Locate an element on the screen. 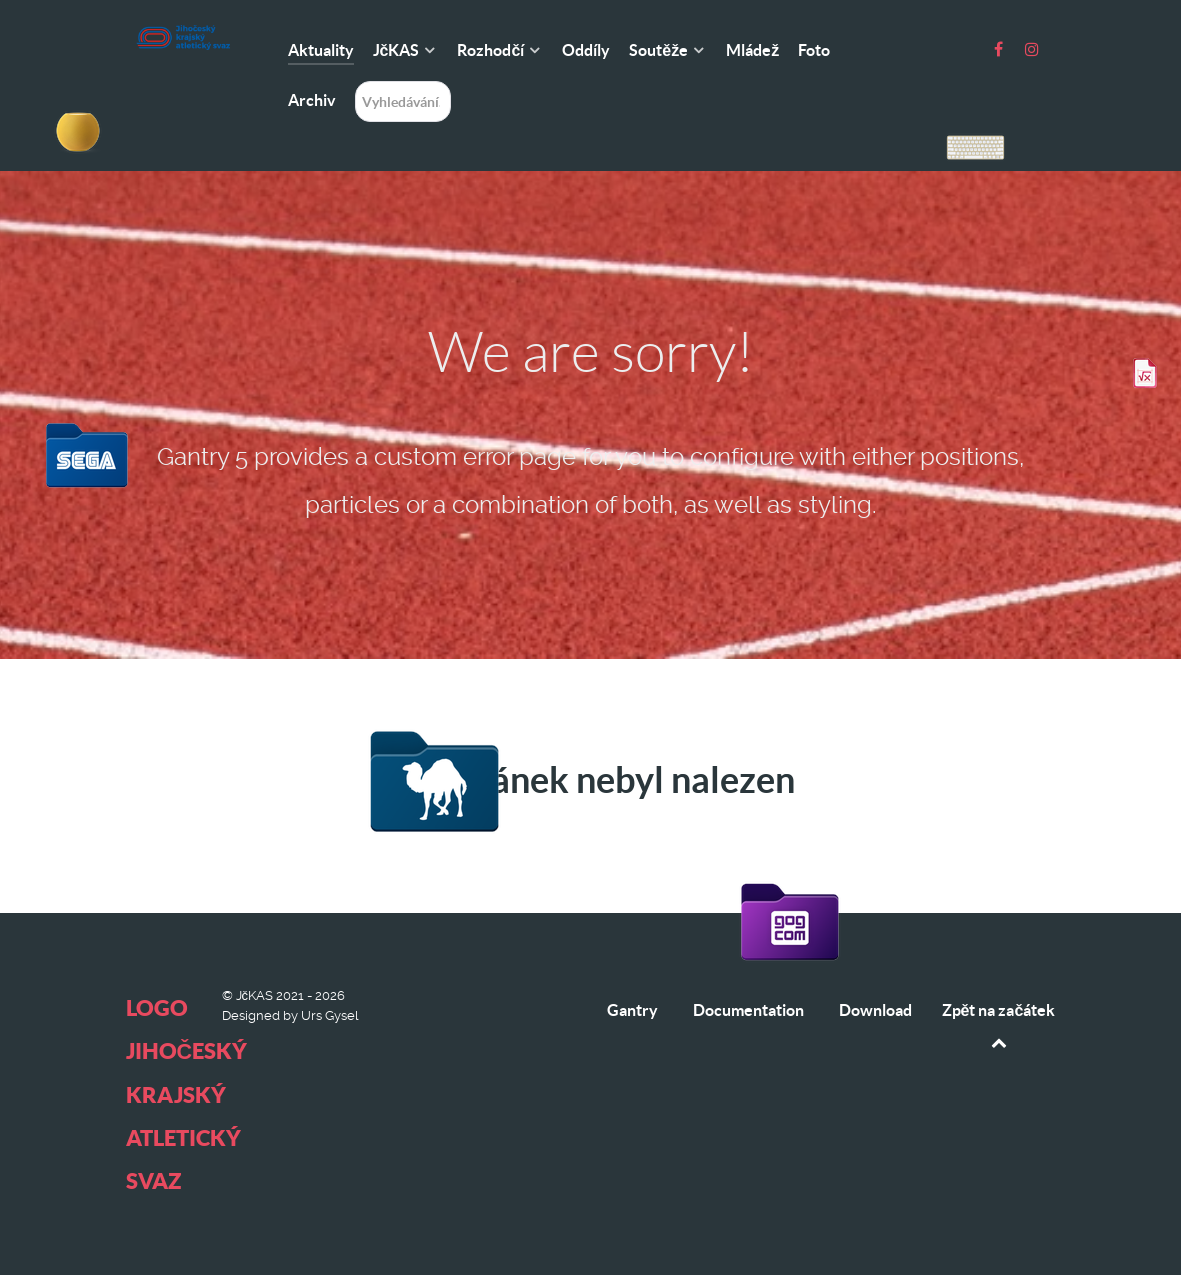 This screenshot has height=1275, width=1181. access HomePod mini settings is located at coordinates (78, 136).